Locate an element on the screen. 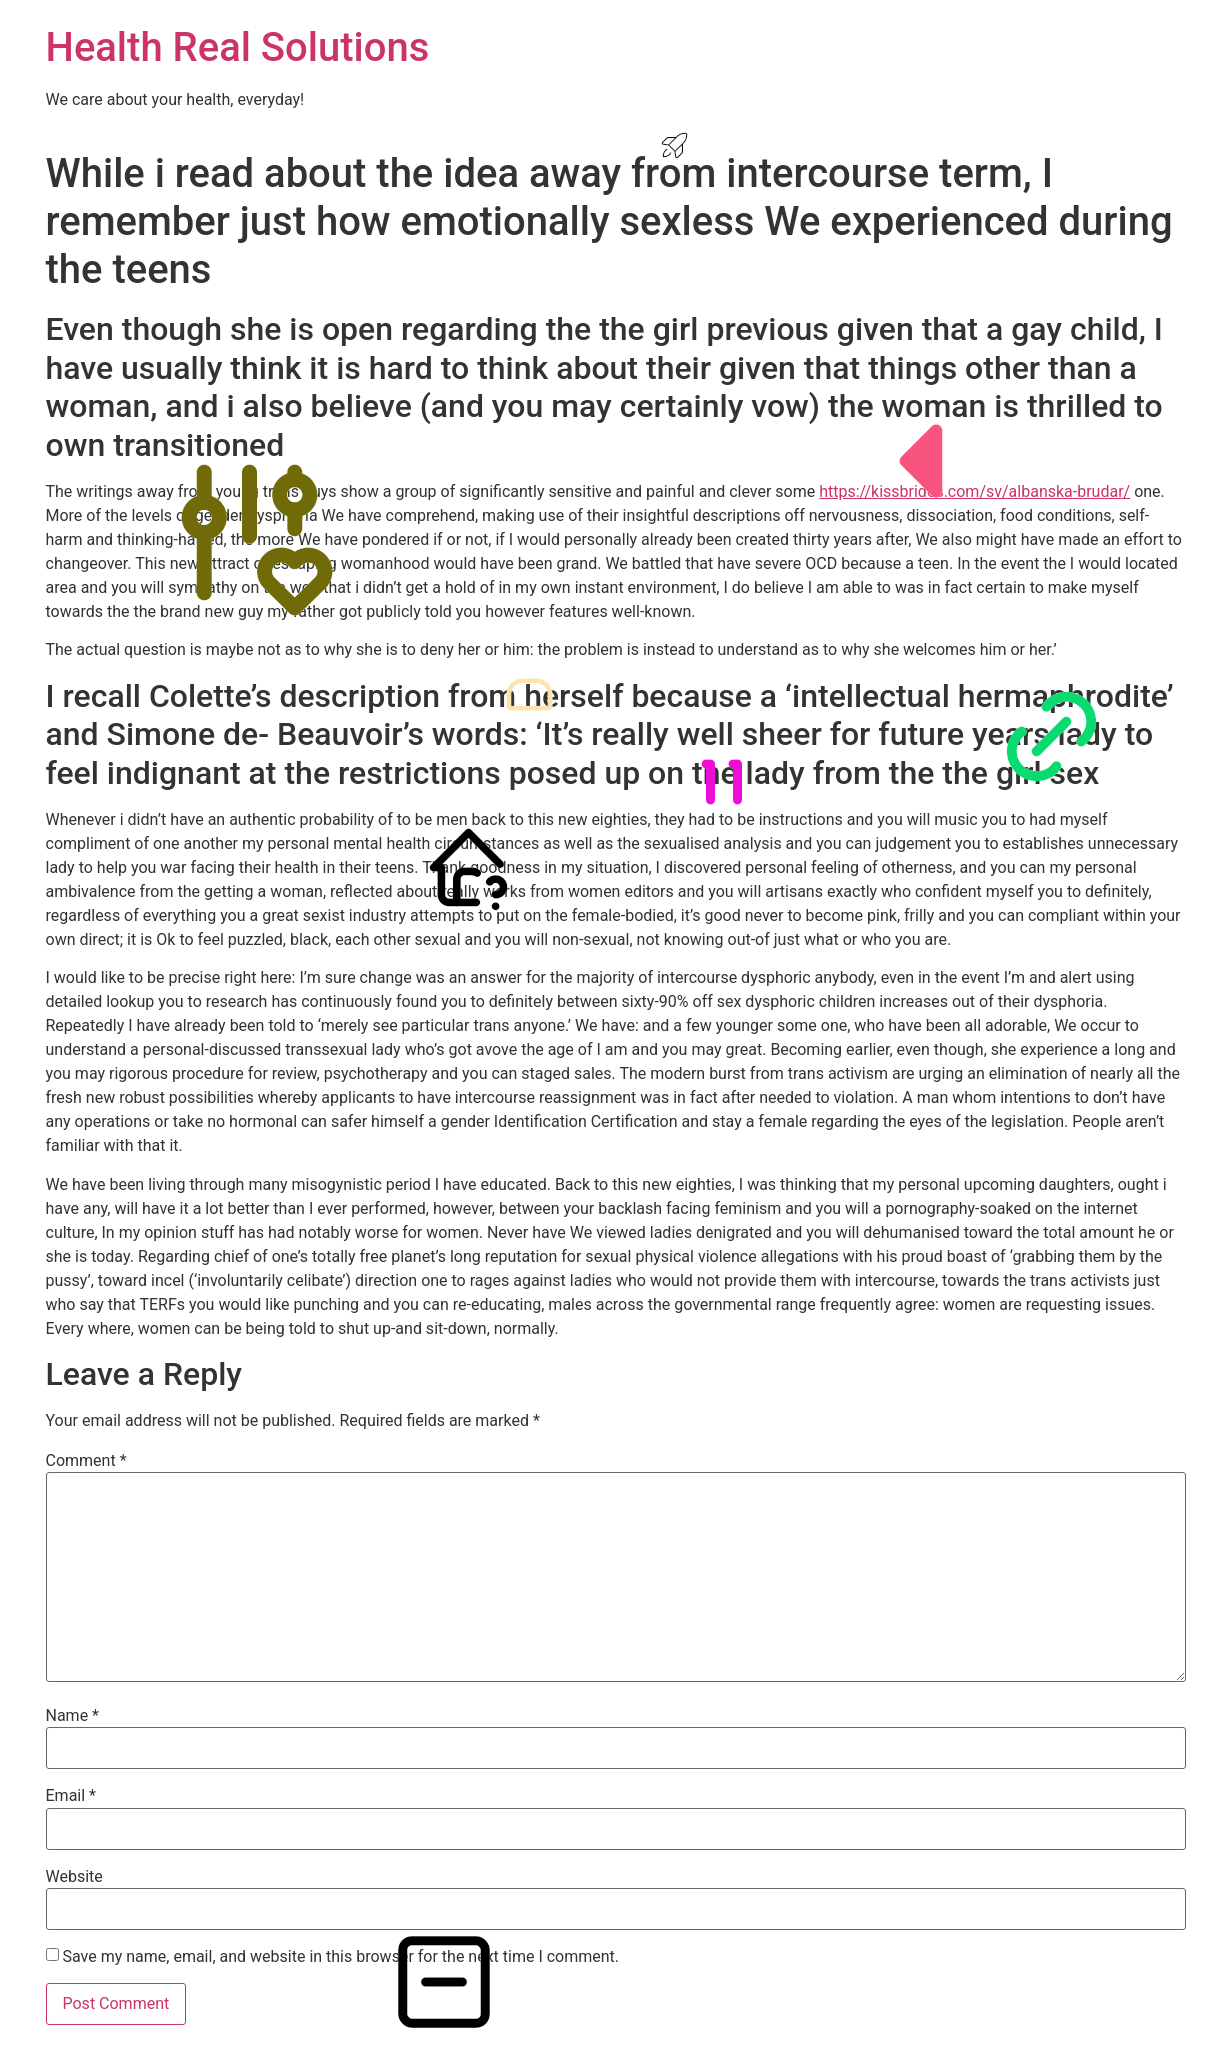  indicates item number 11 in a list or sequence is located at coordinates (724, 782).